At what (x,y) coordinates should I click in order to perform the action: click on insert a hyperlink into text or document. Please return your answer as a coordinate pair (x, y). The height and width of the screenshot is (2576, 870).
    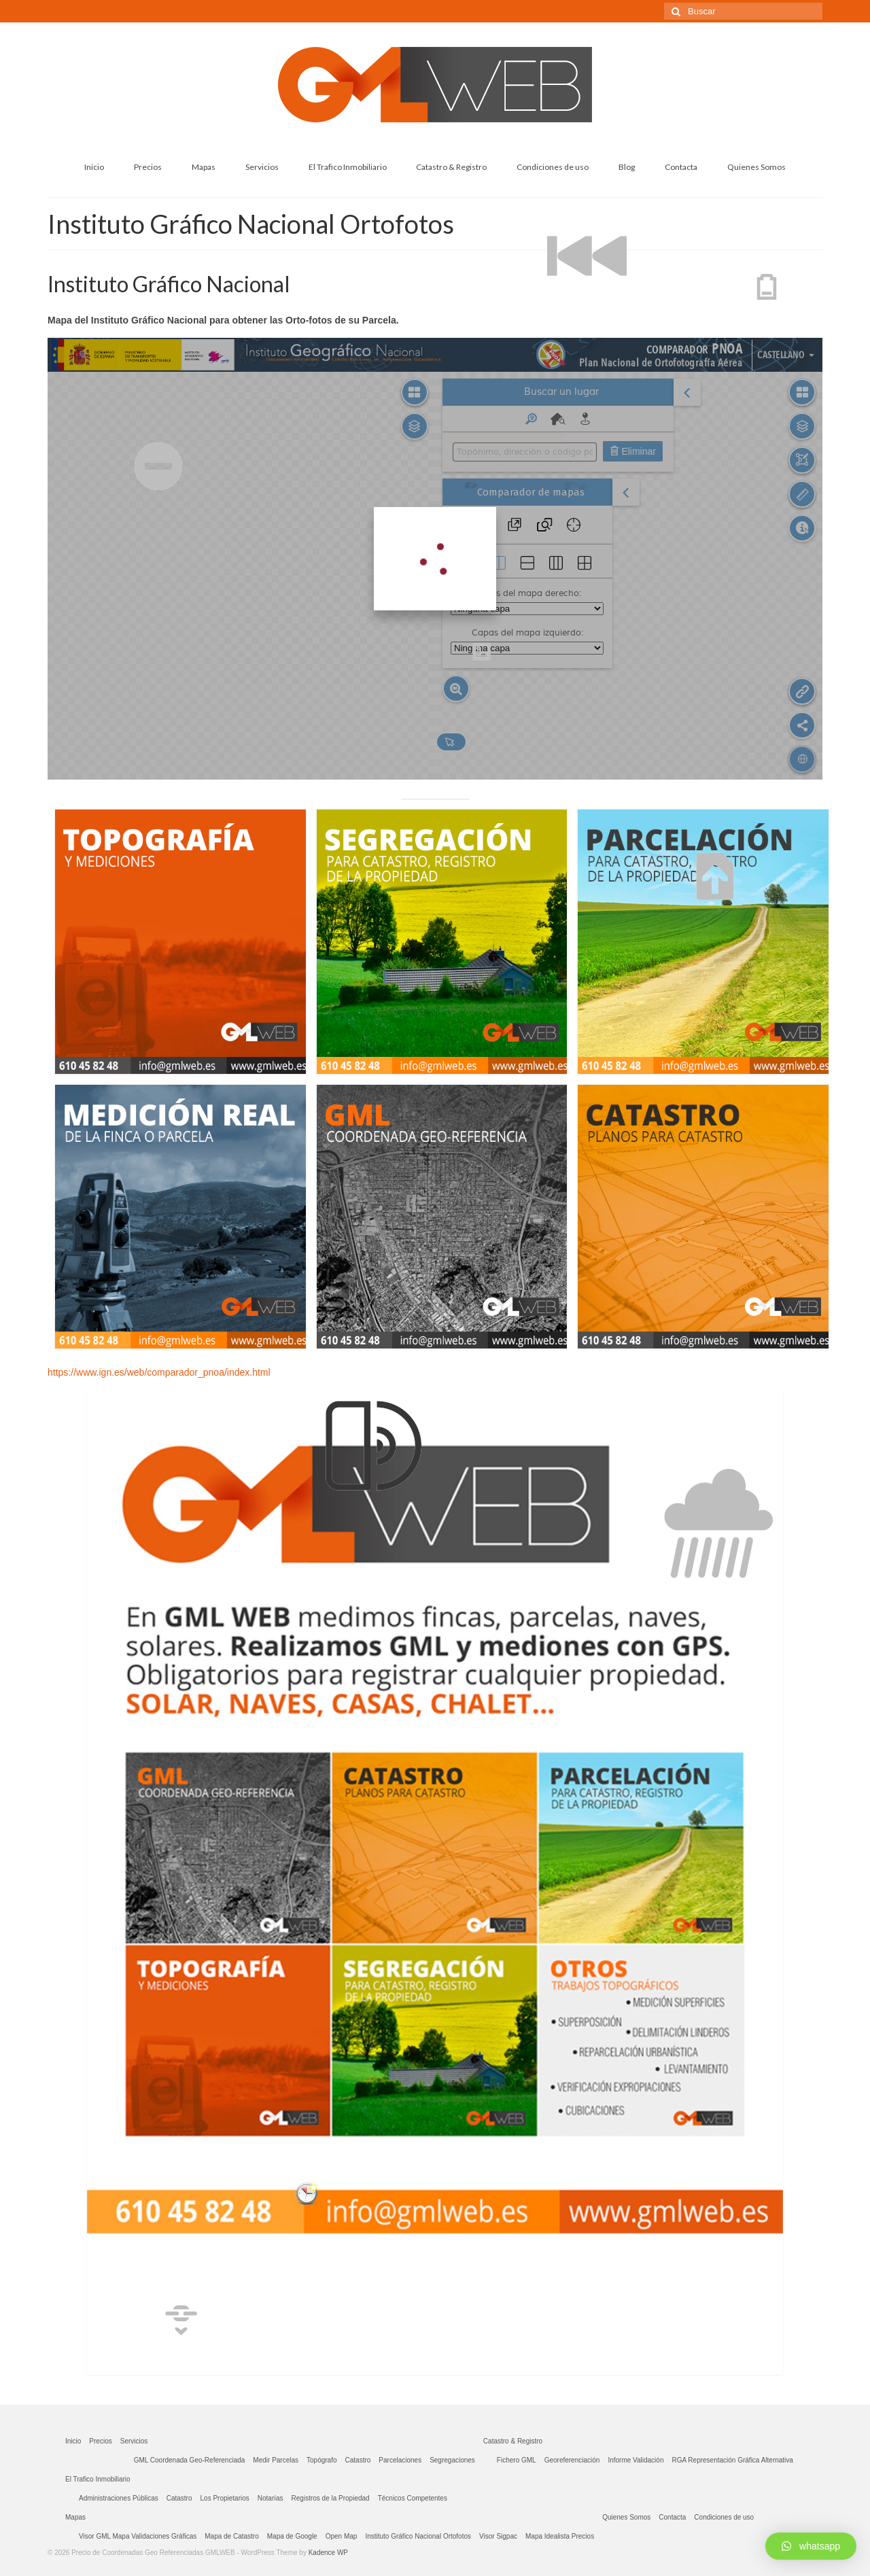
    Looking at the image, I should click on (181, 2319).